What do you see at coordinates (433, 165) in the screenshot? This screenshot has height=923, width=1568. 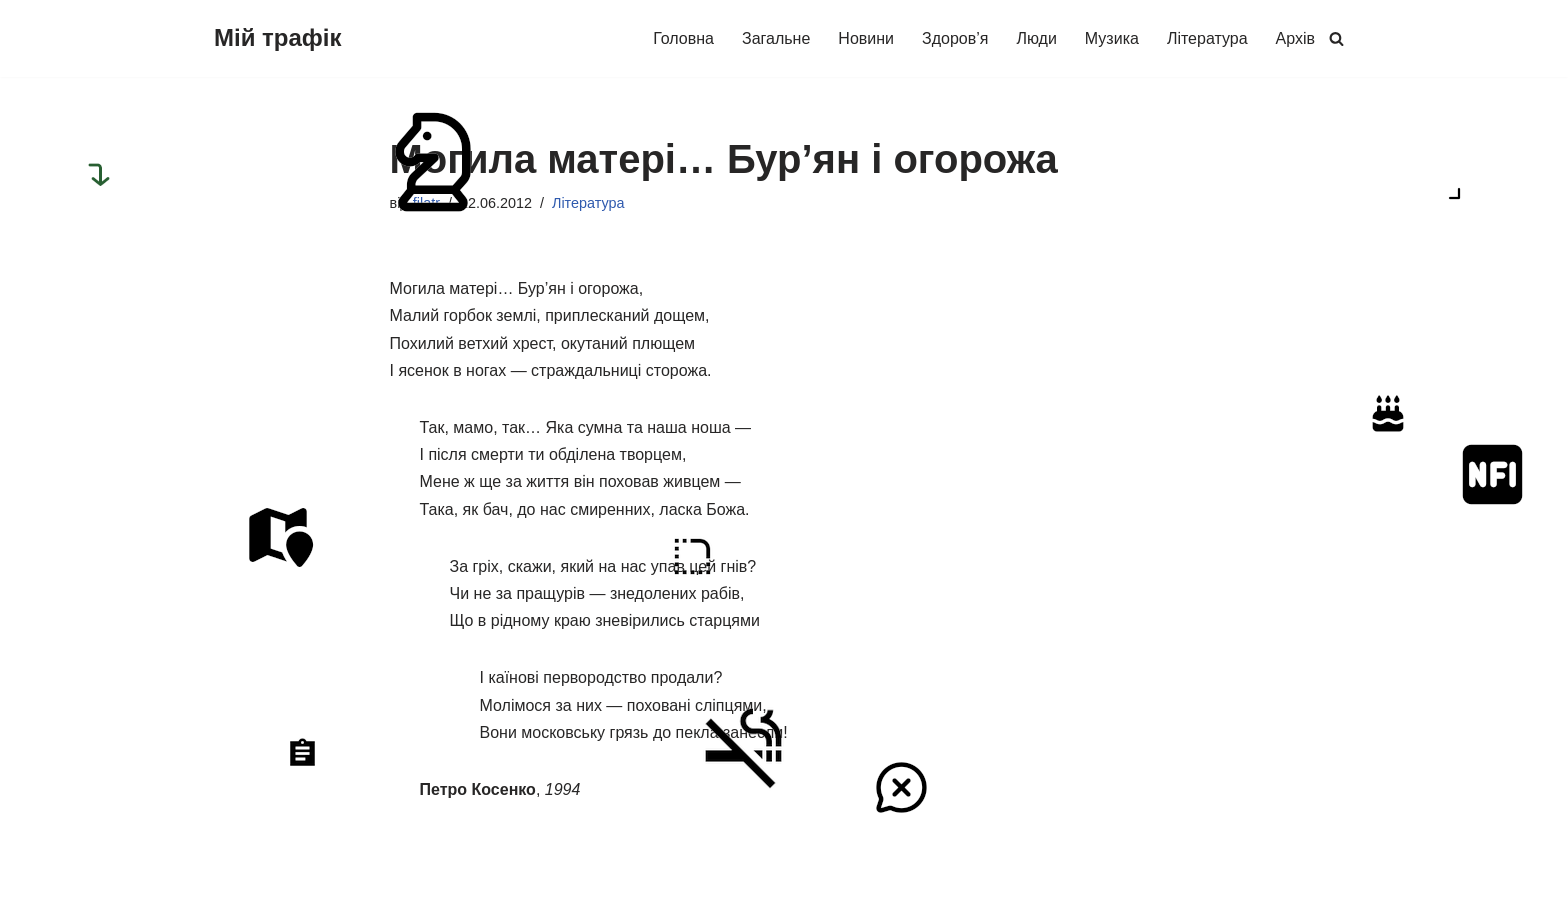 I see `play chess or access chess game` at bounding box center [433, 165].